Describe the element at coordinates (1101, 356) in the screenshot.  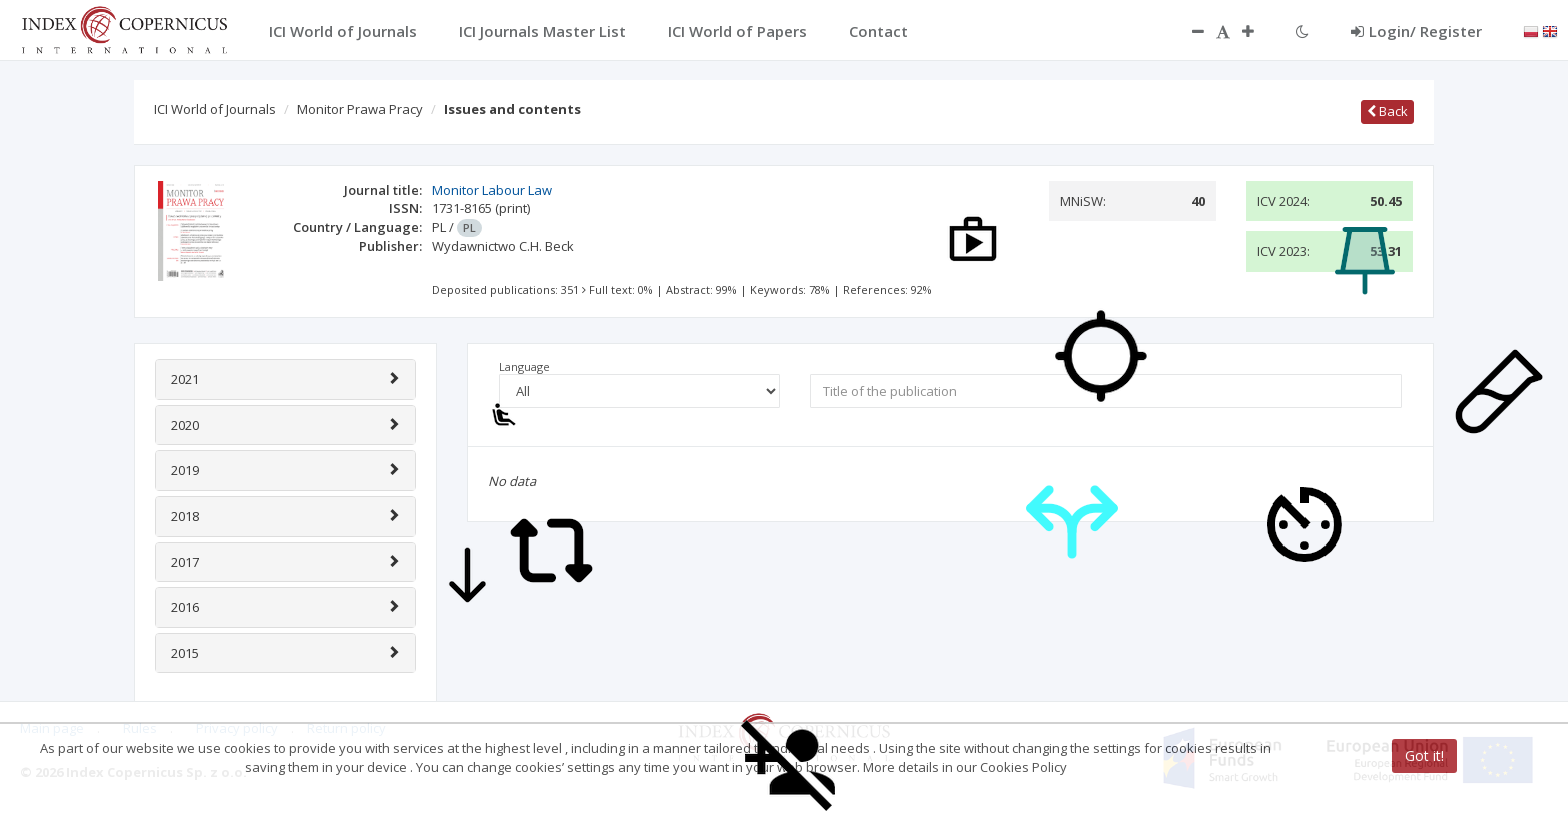
I see `GPS signal not yet acquired` at that location.